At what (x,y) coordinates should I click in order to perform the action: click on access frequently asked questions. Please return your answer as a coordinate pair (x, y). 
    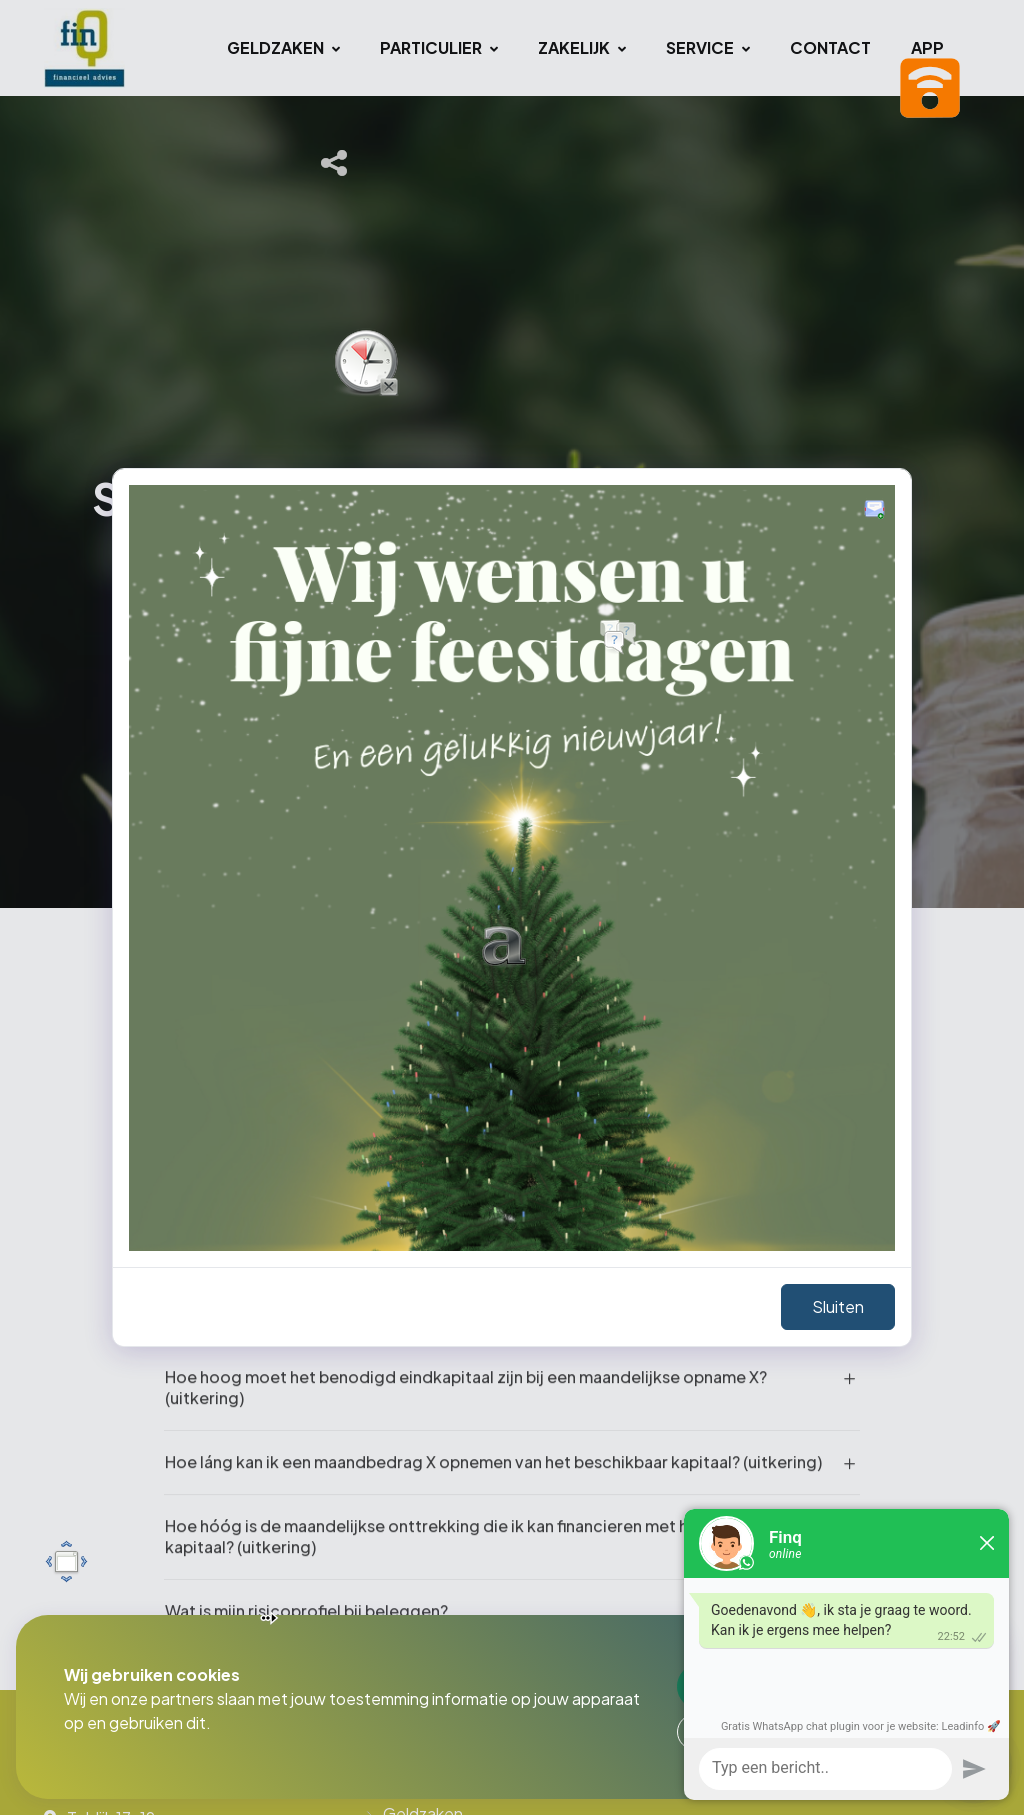
    Looking at the image, I should click on (618, 637).